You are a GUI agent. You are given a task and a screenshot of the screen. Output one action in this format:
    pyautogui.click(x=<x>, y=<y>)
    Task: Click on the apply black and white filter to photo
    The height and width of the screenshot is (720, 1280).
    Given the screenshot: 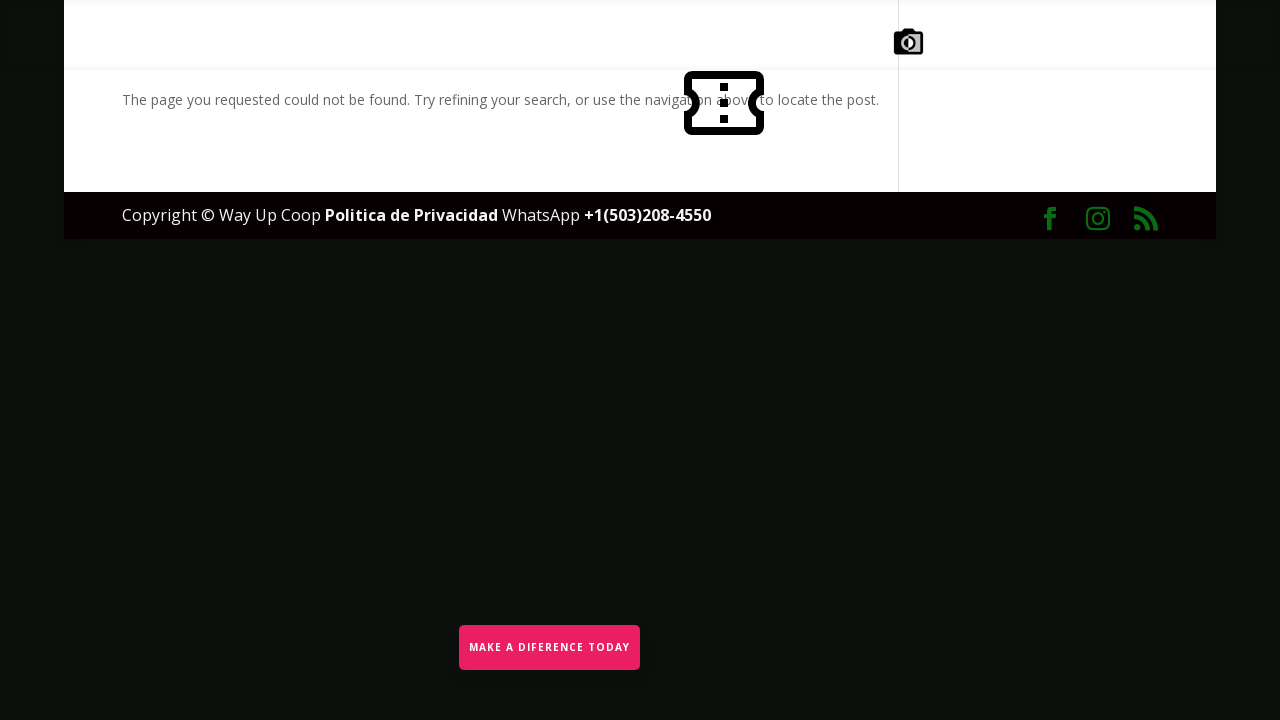 What is the action you would take?
    pyautogui.click(x=908, y=41)
    